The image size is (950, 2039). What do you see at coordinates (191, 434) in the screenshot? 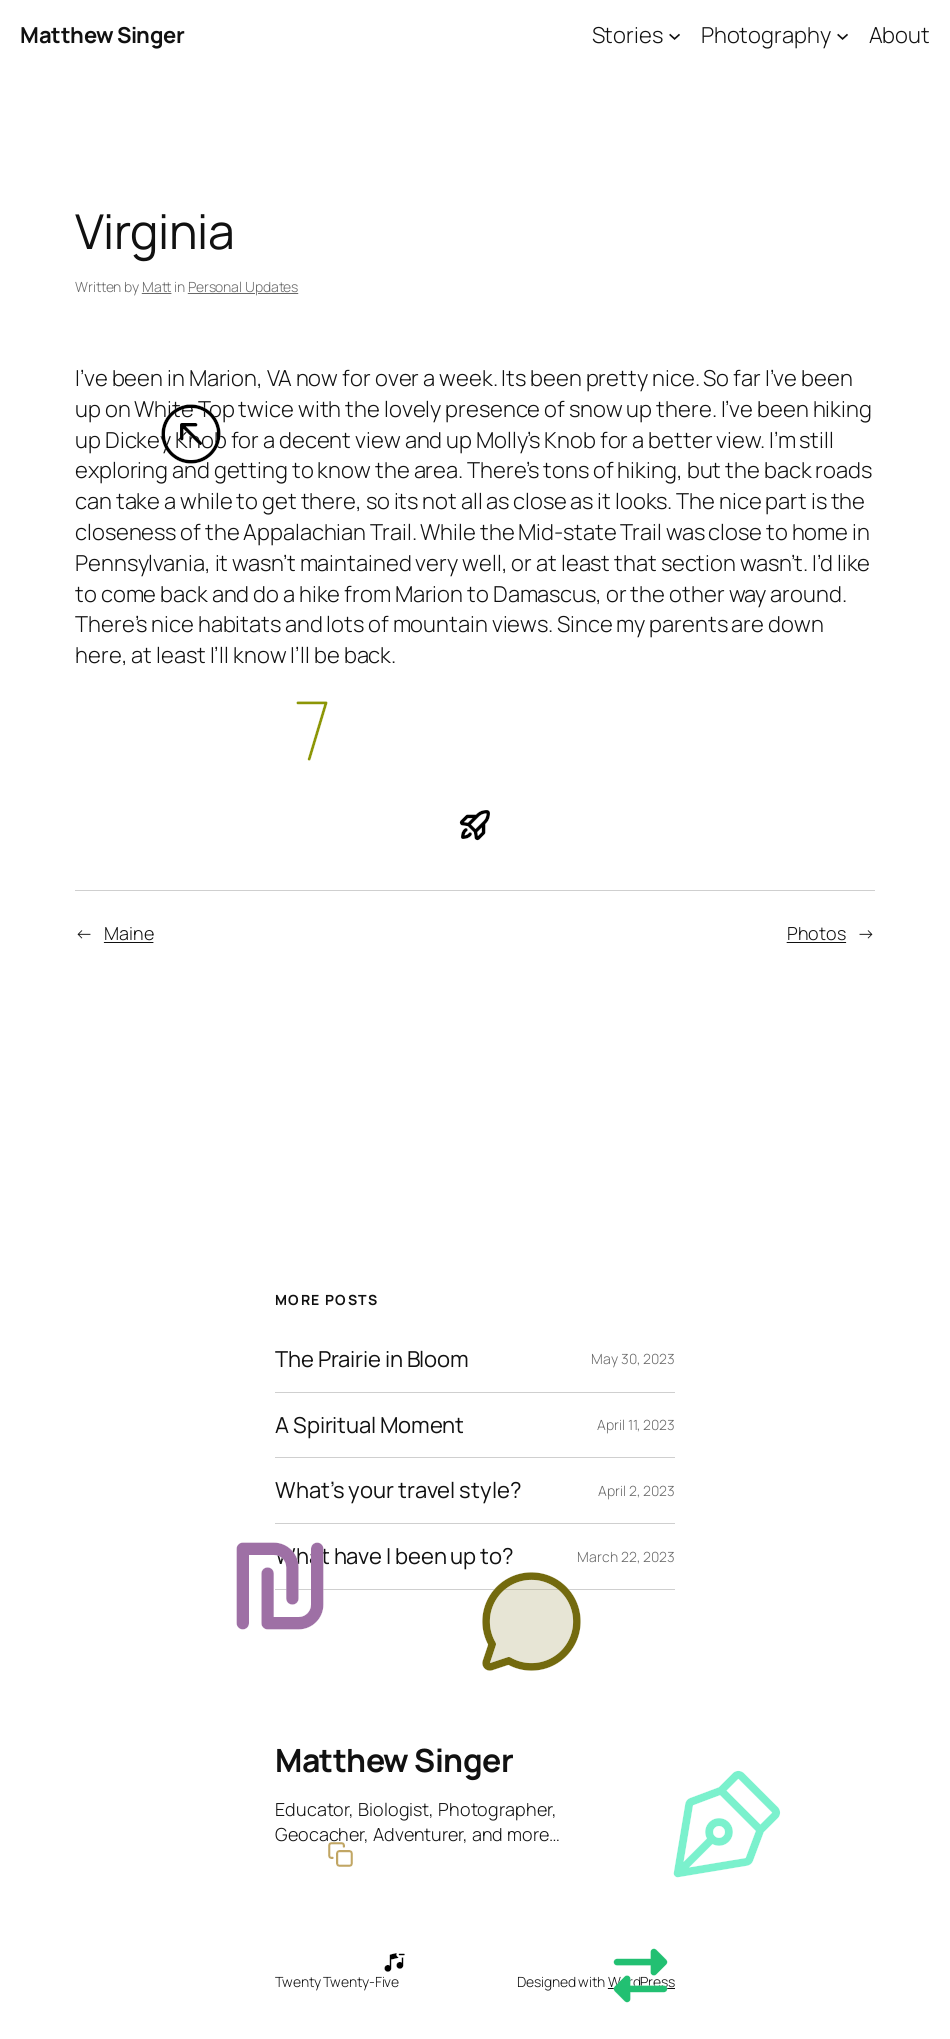
I see `navigate back to previous screen` at bounding box center [191, 434].